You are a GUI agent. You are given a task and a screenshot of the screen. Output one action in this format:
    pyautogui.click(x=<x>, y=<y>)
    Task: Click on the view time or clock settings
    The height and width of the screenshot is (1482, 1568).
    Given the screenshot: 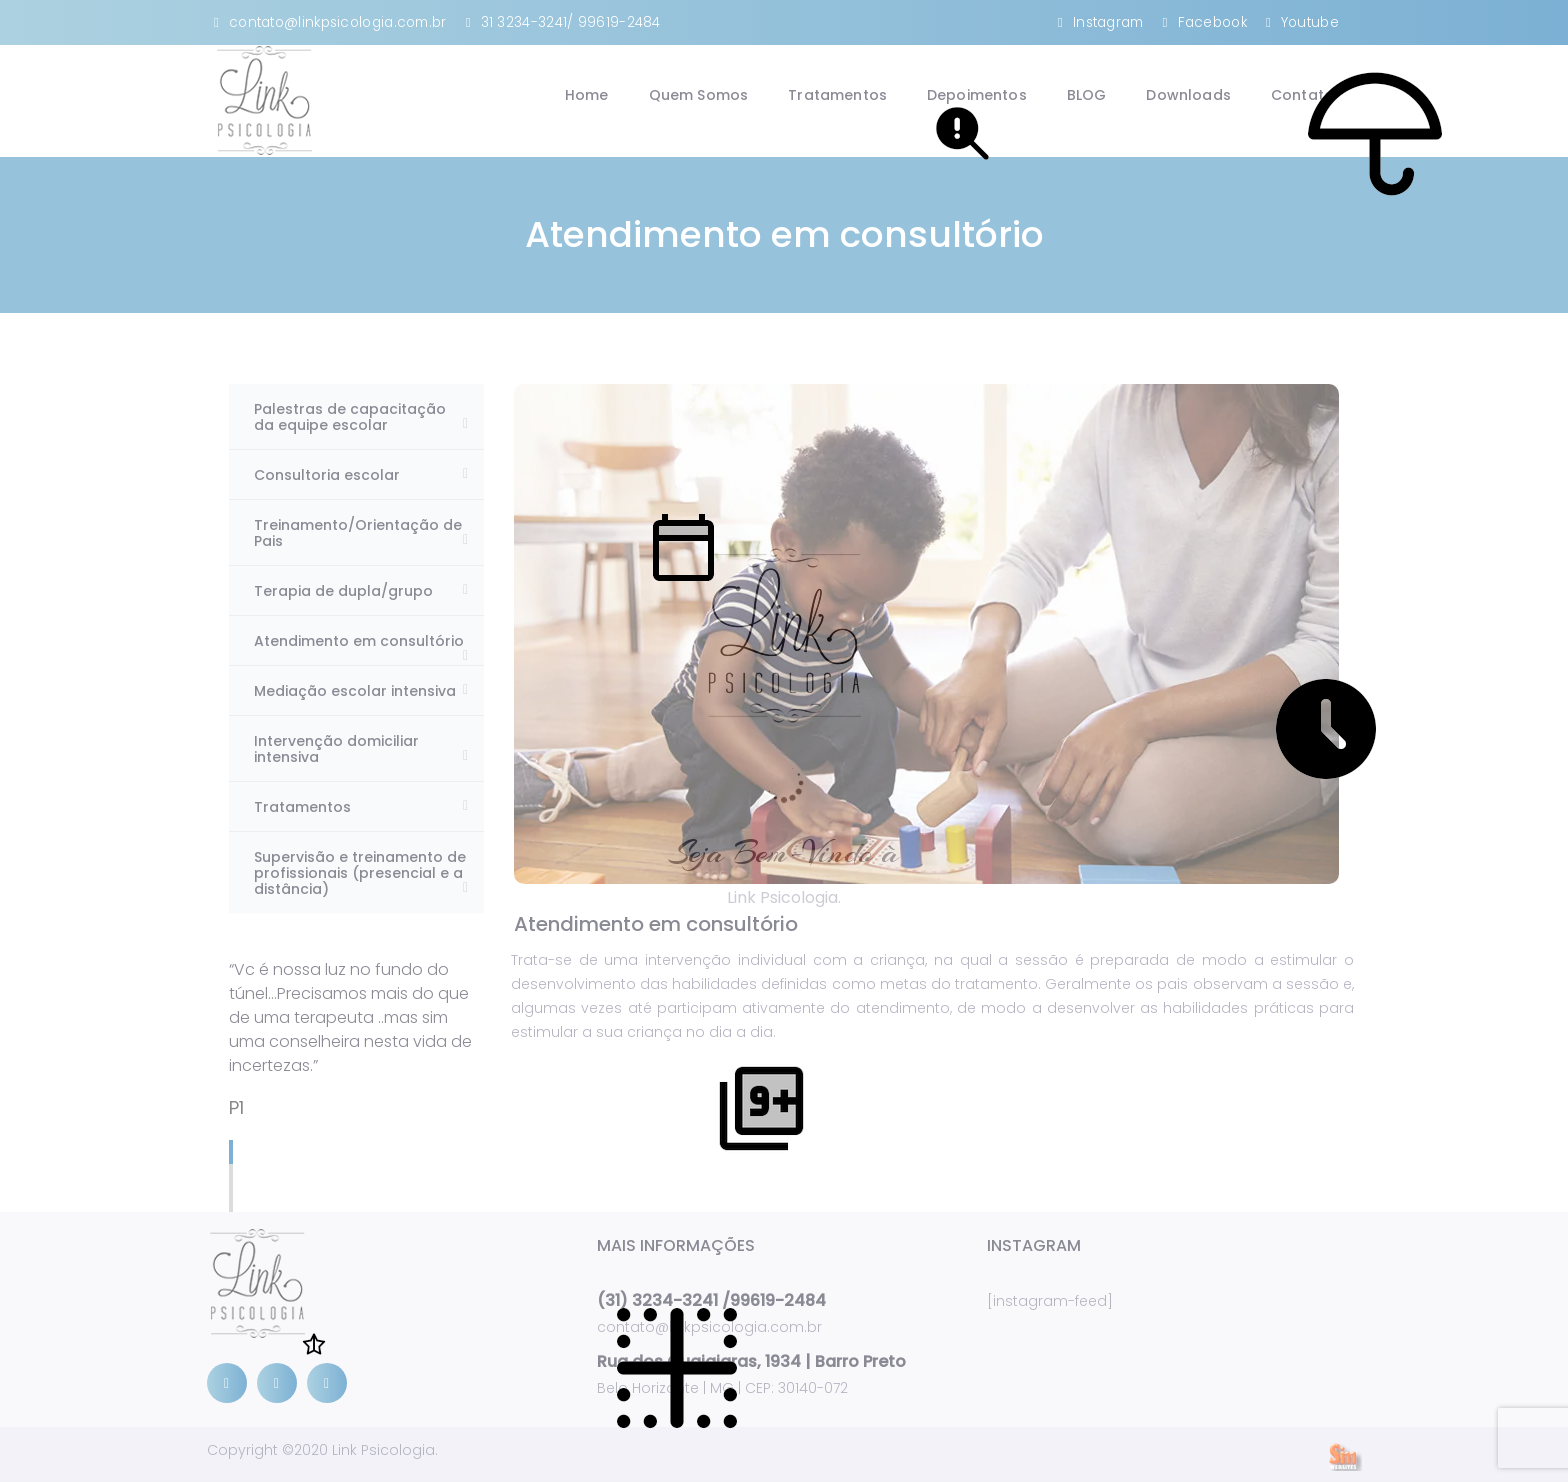 What is the action you would take?
    pyautogui.click(x=1326, y=729)
    